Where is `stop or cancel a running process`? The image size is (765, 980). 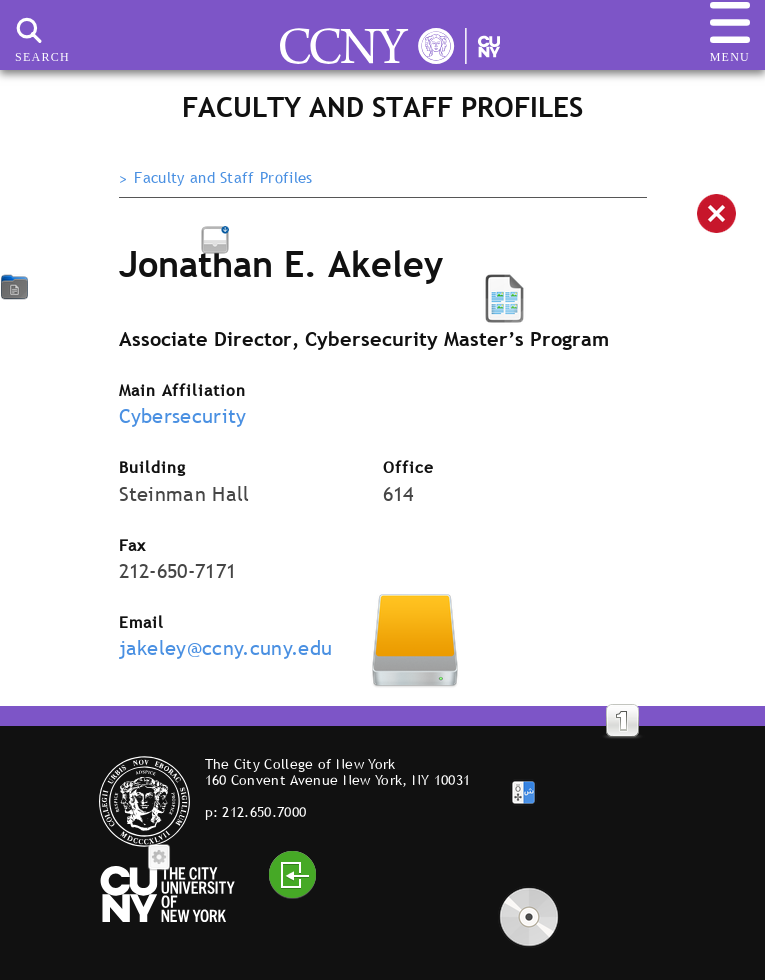
stop or cancel a running process is located at coordinates (716, 213).